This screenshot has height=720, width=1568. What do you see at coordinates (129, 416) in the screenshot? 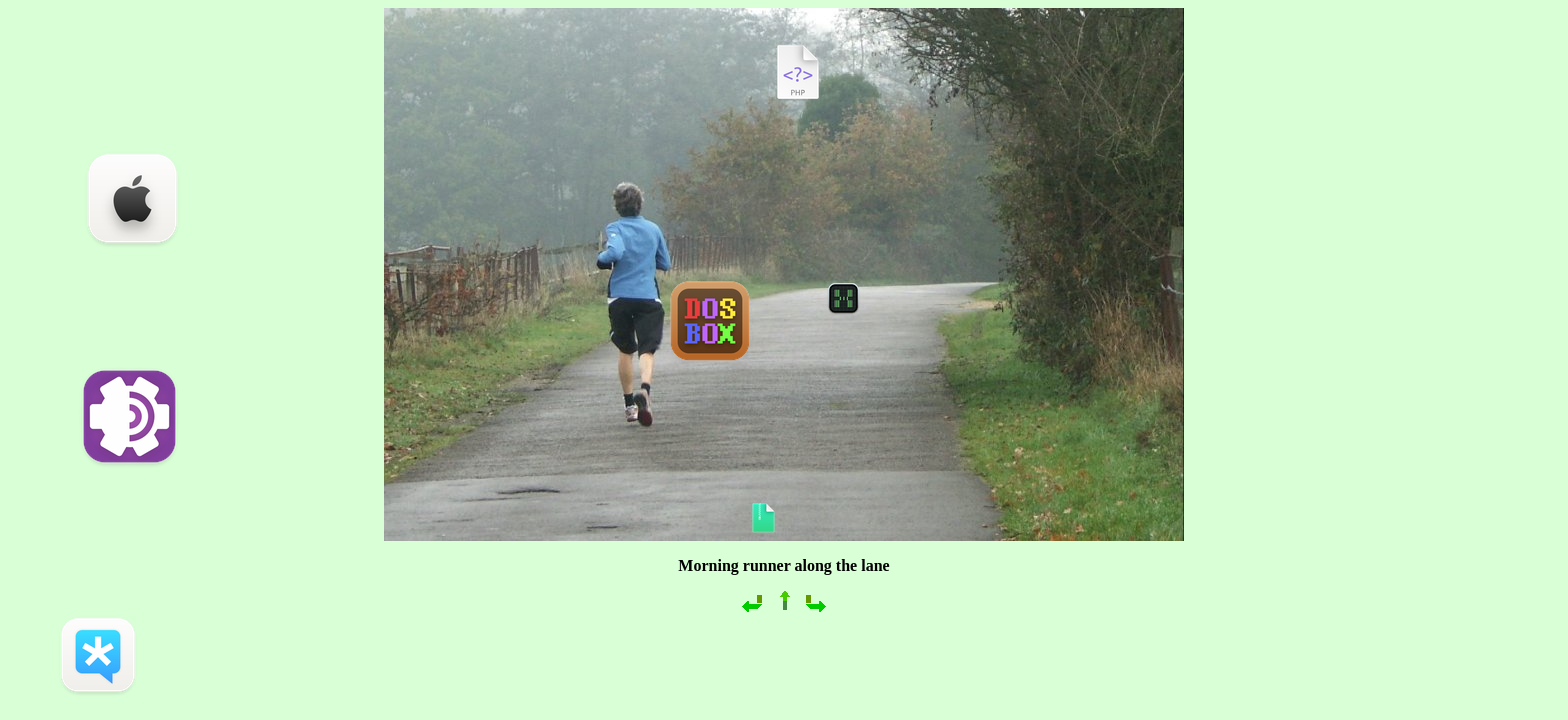
I see `open carburetor app settings` at bounding box center [129, 416].